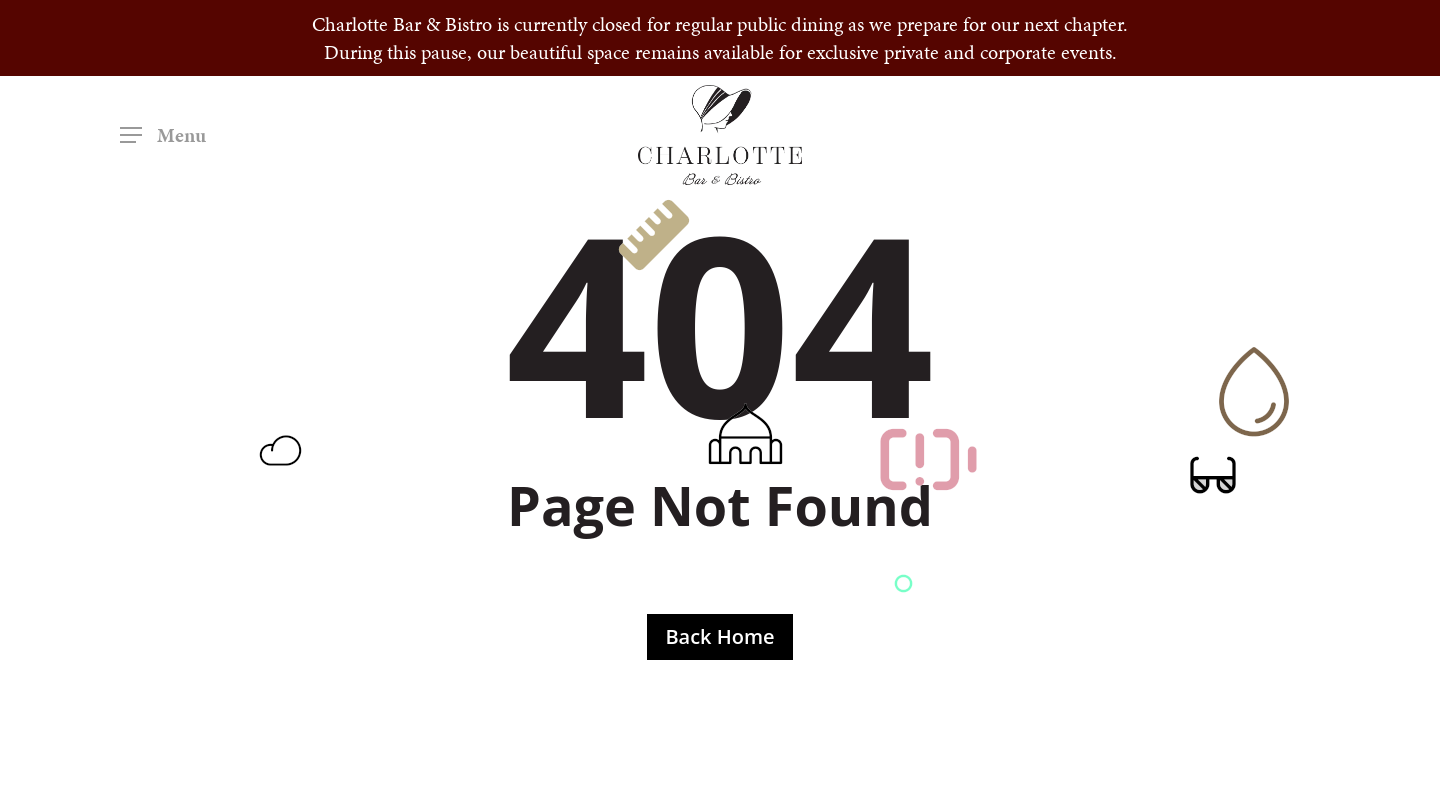  What do you see at coordinates (280, 450) in the screenshot?
I see `access cloud storage` at bounding box center [280, 450].